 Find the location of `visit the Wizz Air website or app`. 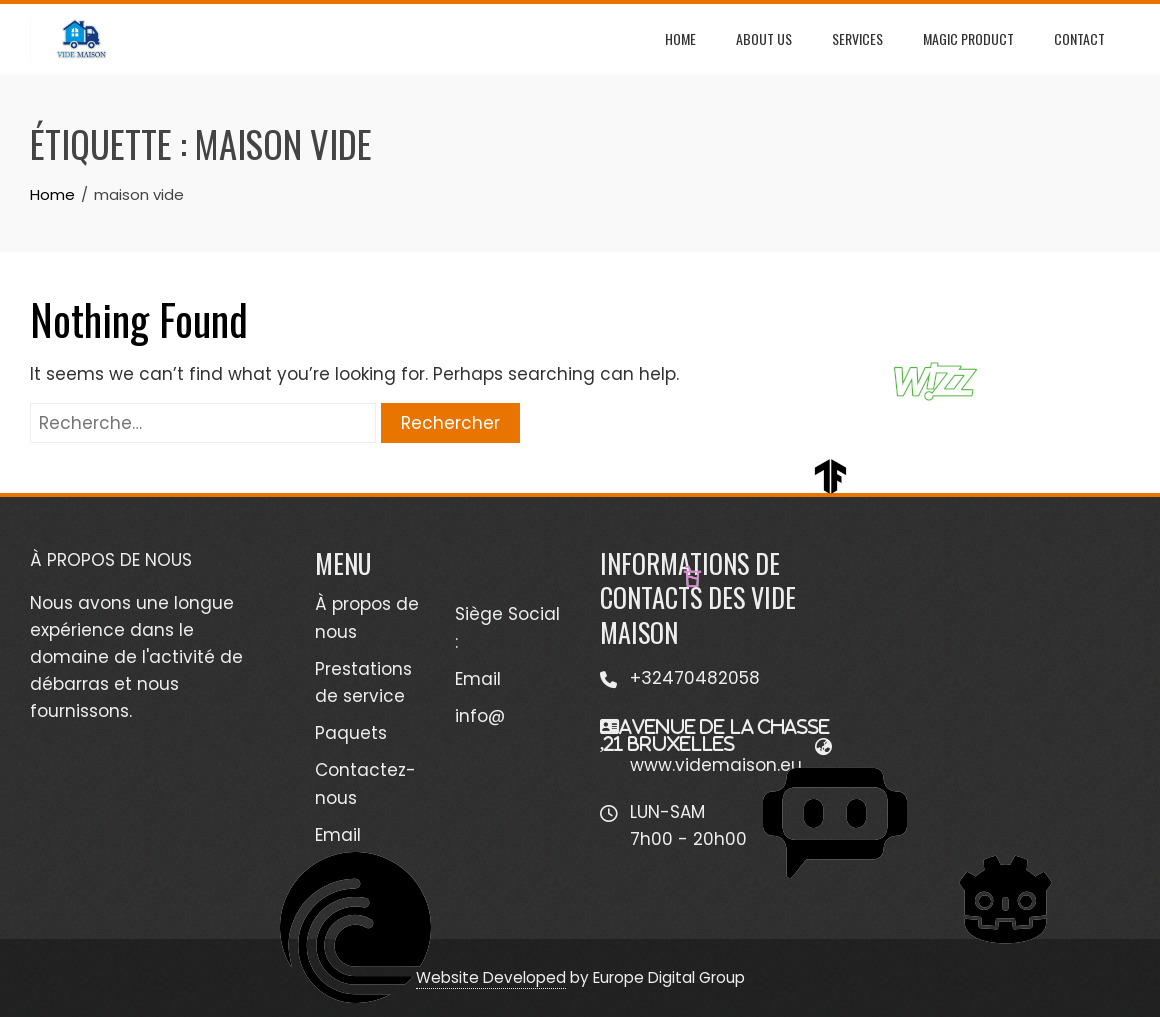

visit the Wizz Air website or app is located at coordinates (935, 381).